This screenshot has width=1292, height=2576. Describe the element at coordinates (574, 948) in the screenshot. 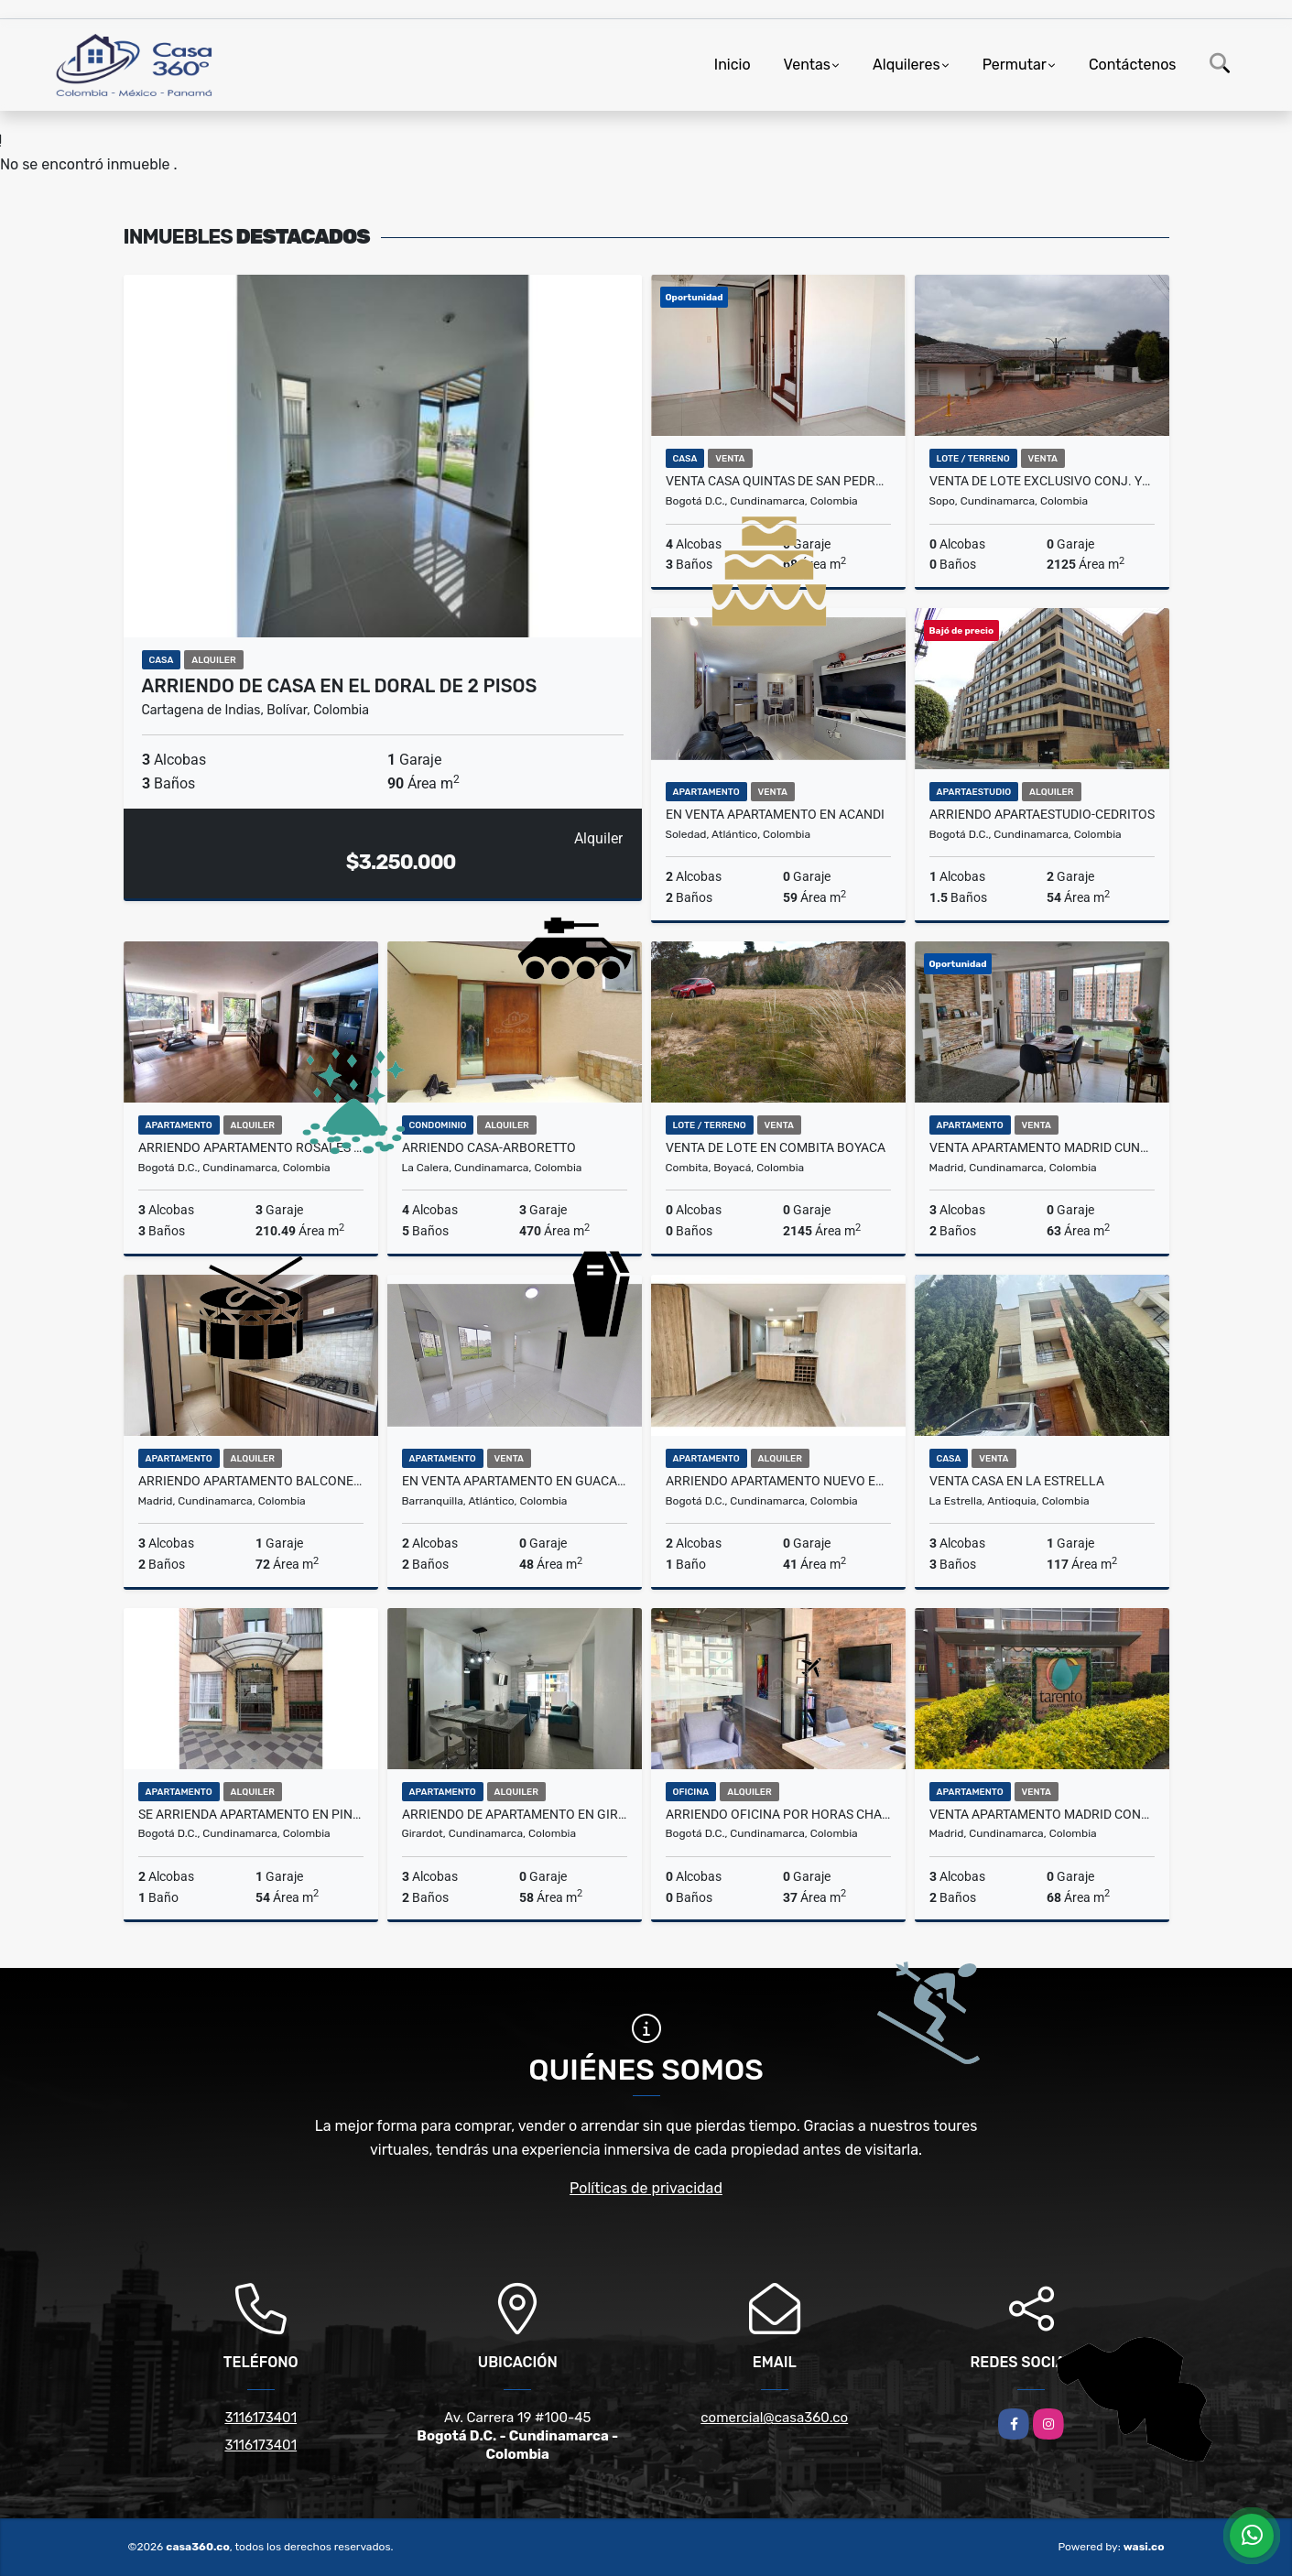

I see `armored personnel carrier unit in a strategy game` at that location.